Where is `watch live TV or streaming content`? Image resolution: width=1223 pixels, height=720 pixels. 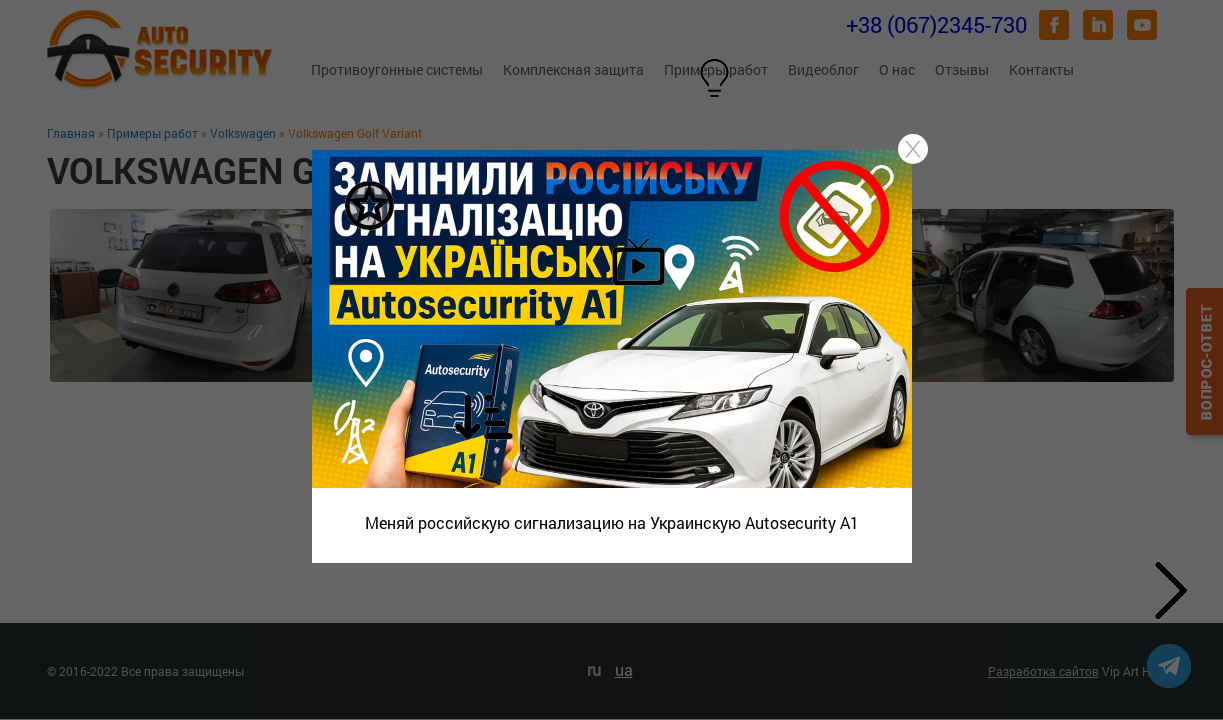
watch live TV or streaming content is located at coordinates (638, 261).